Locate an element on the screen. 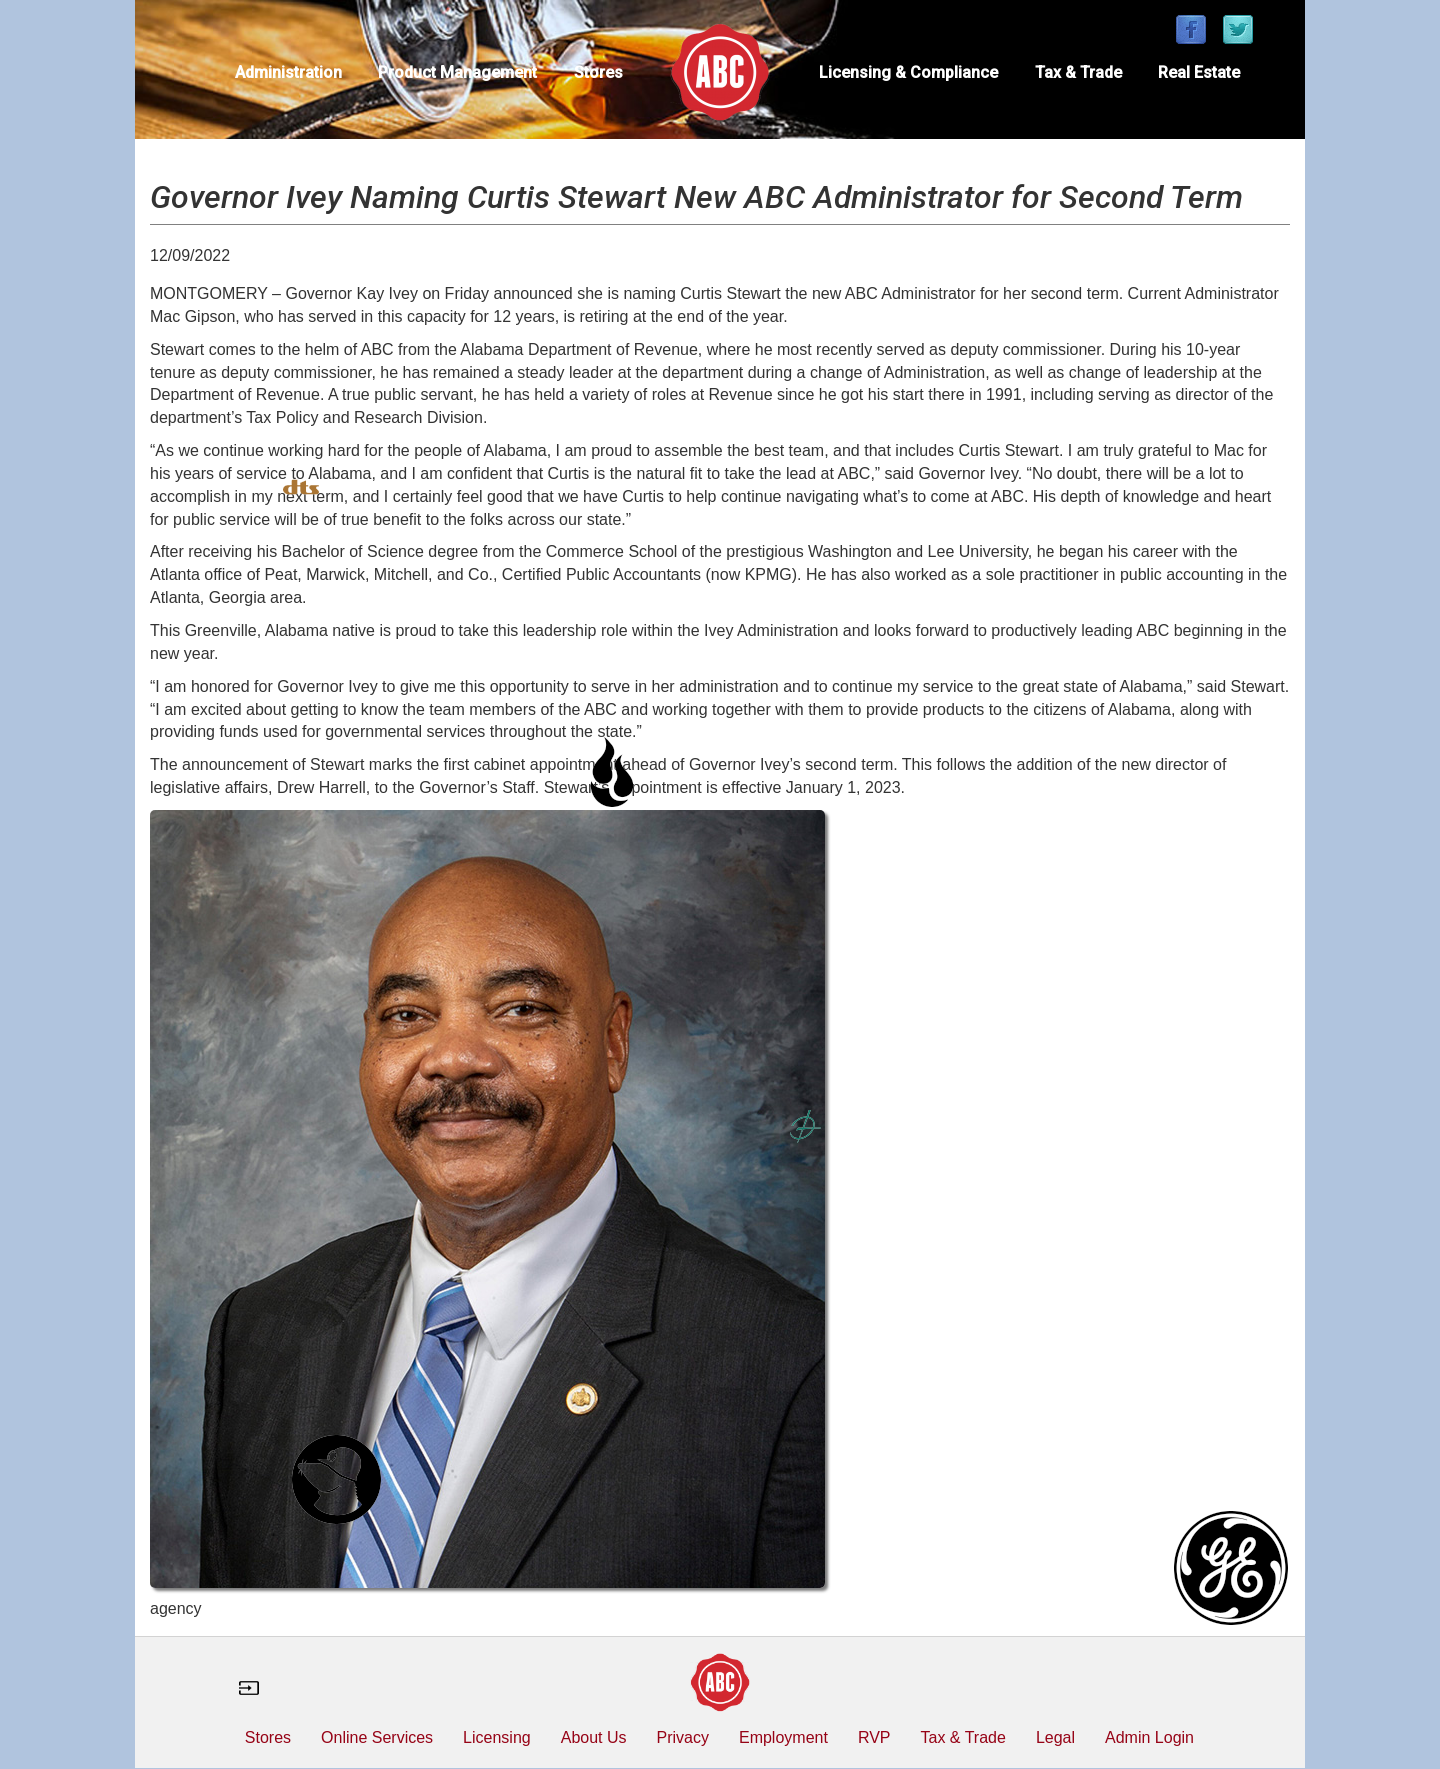  backblaze cloud backup service logo is located at coordinates (612, 772).